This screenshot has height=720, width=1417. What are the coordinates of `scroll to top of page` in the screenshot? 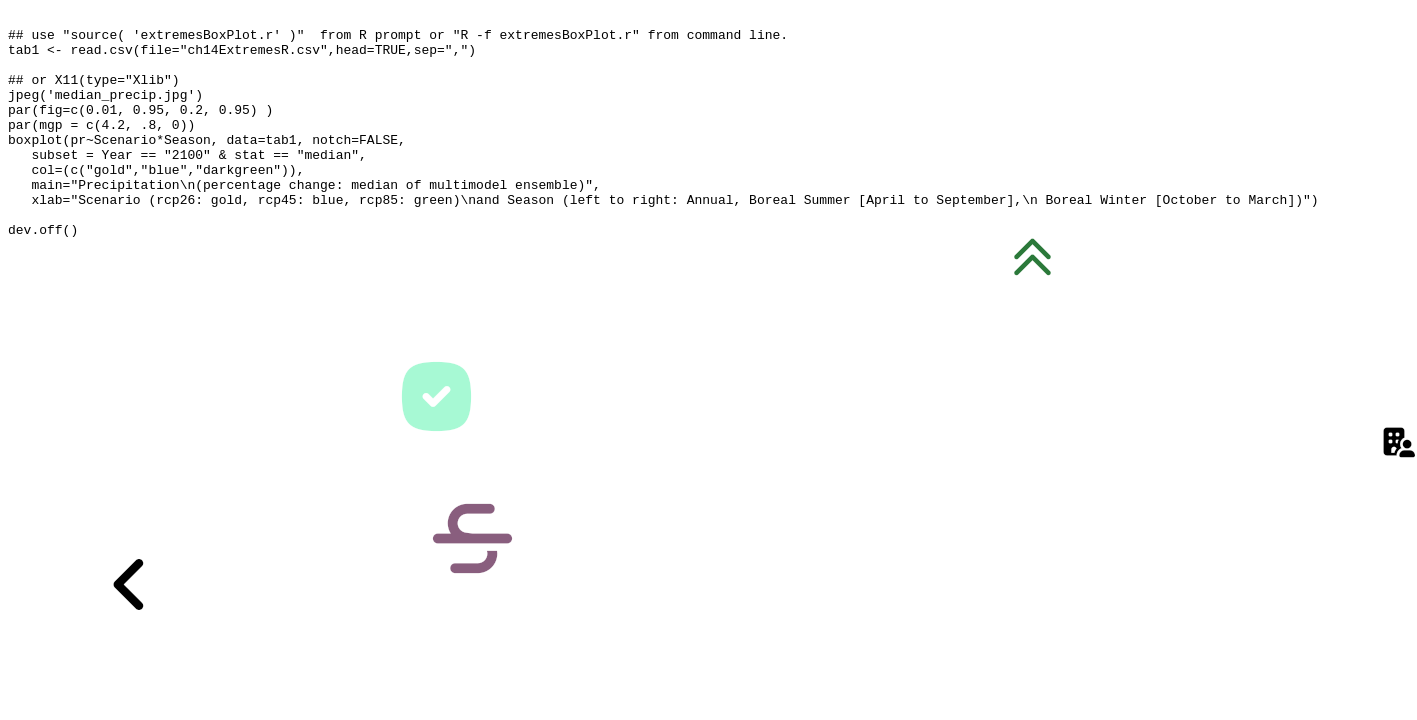 It's located at (1032, 258).